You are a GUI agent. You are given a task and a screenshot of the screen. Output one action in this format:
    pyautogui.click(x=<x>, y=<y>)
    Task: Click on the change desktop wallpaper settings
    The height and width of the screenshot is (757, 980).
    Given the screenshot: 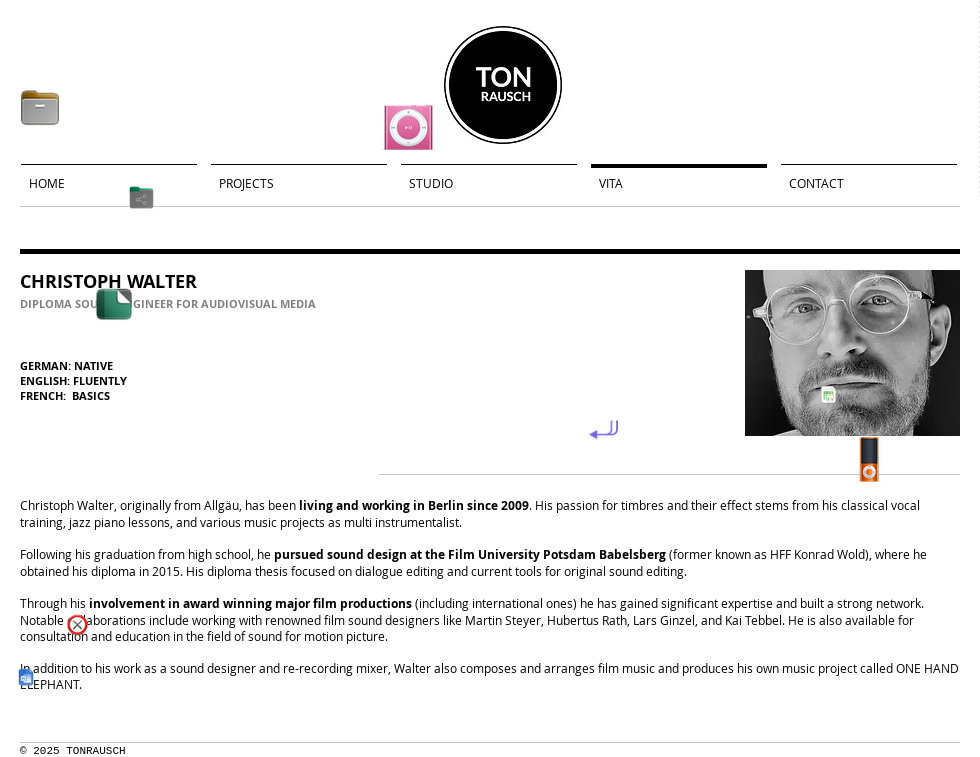 What is the action you would take?
    pyautogui.click(x=114, y=303)
    